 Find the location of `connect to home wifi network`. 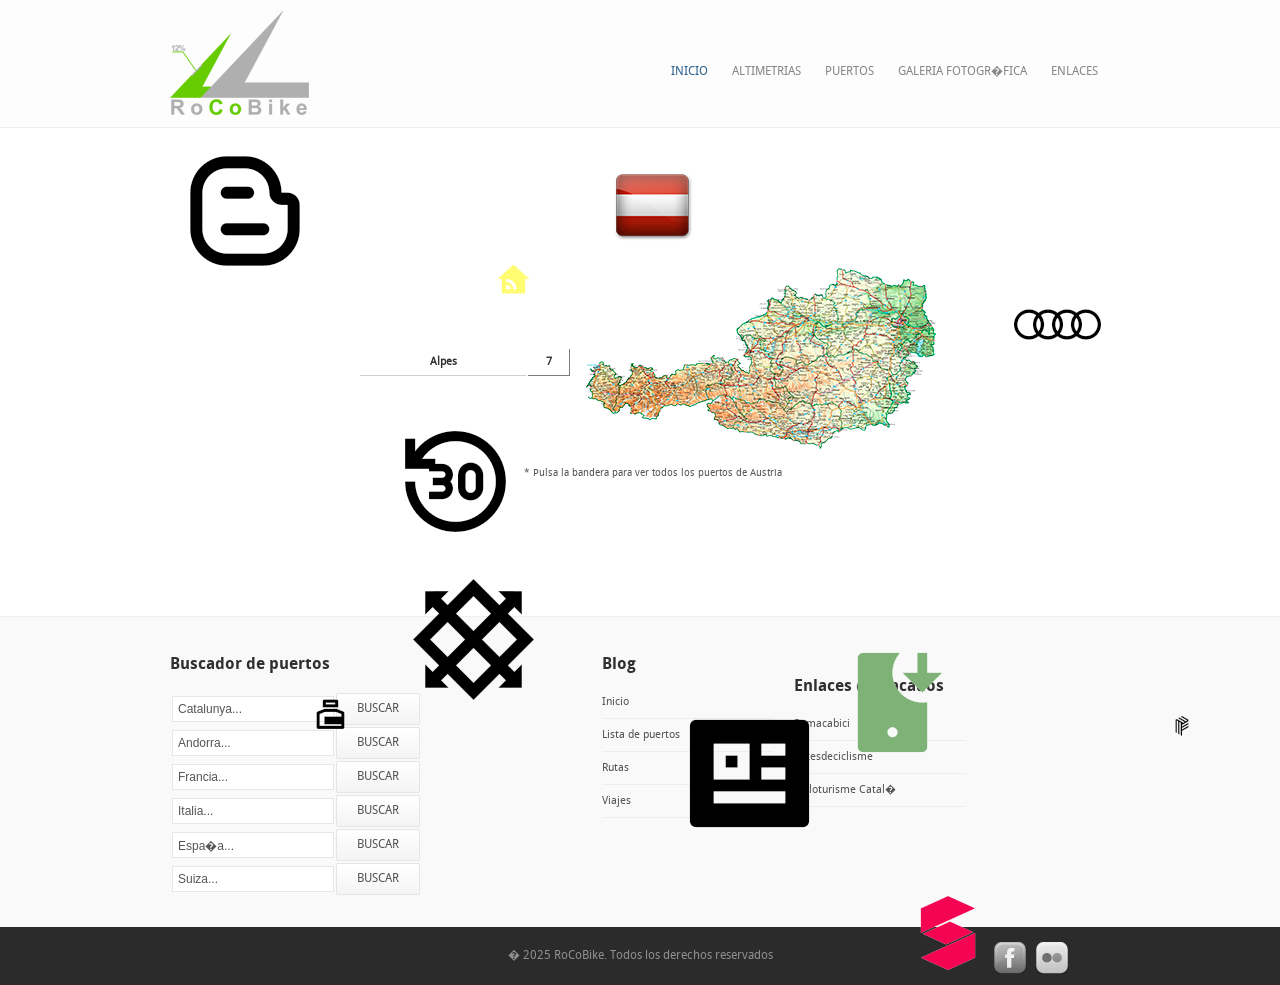

connect to home wifi network is located at coordinates (513, 280).